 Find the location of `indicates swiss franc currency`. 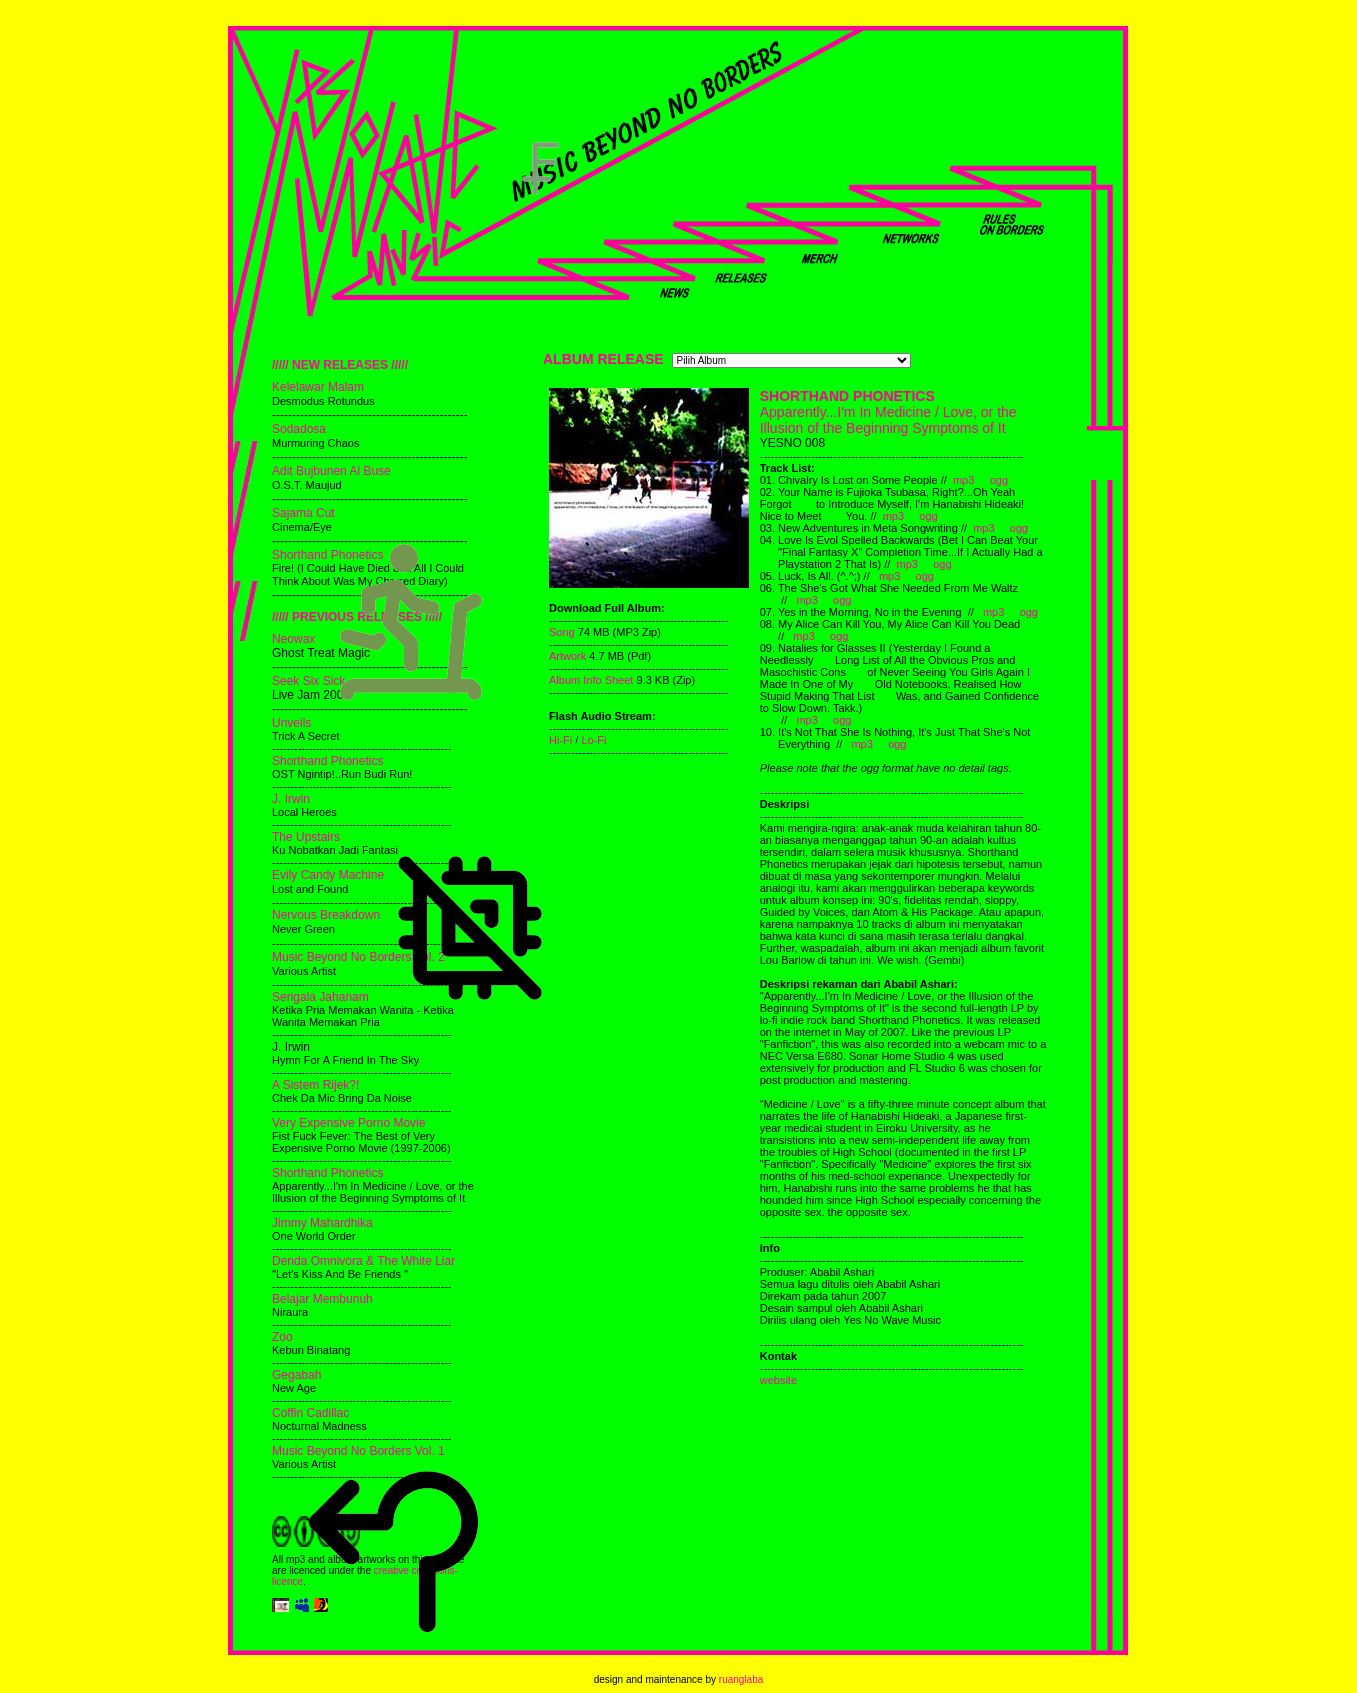

indicates swiss franc currency is located at coordinates (540, 168).